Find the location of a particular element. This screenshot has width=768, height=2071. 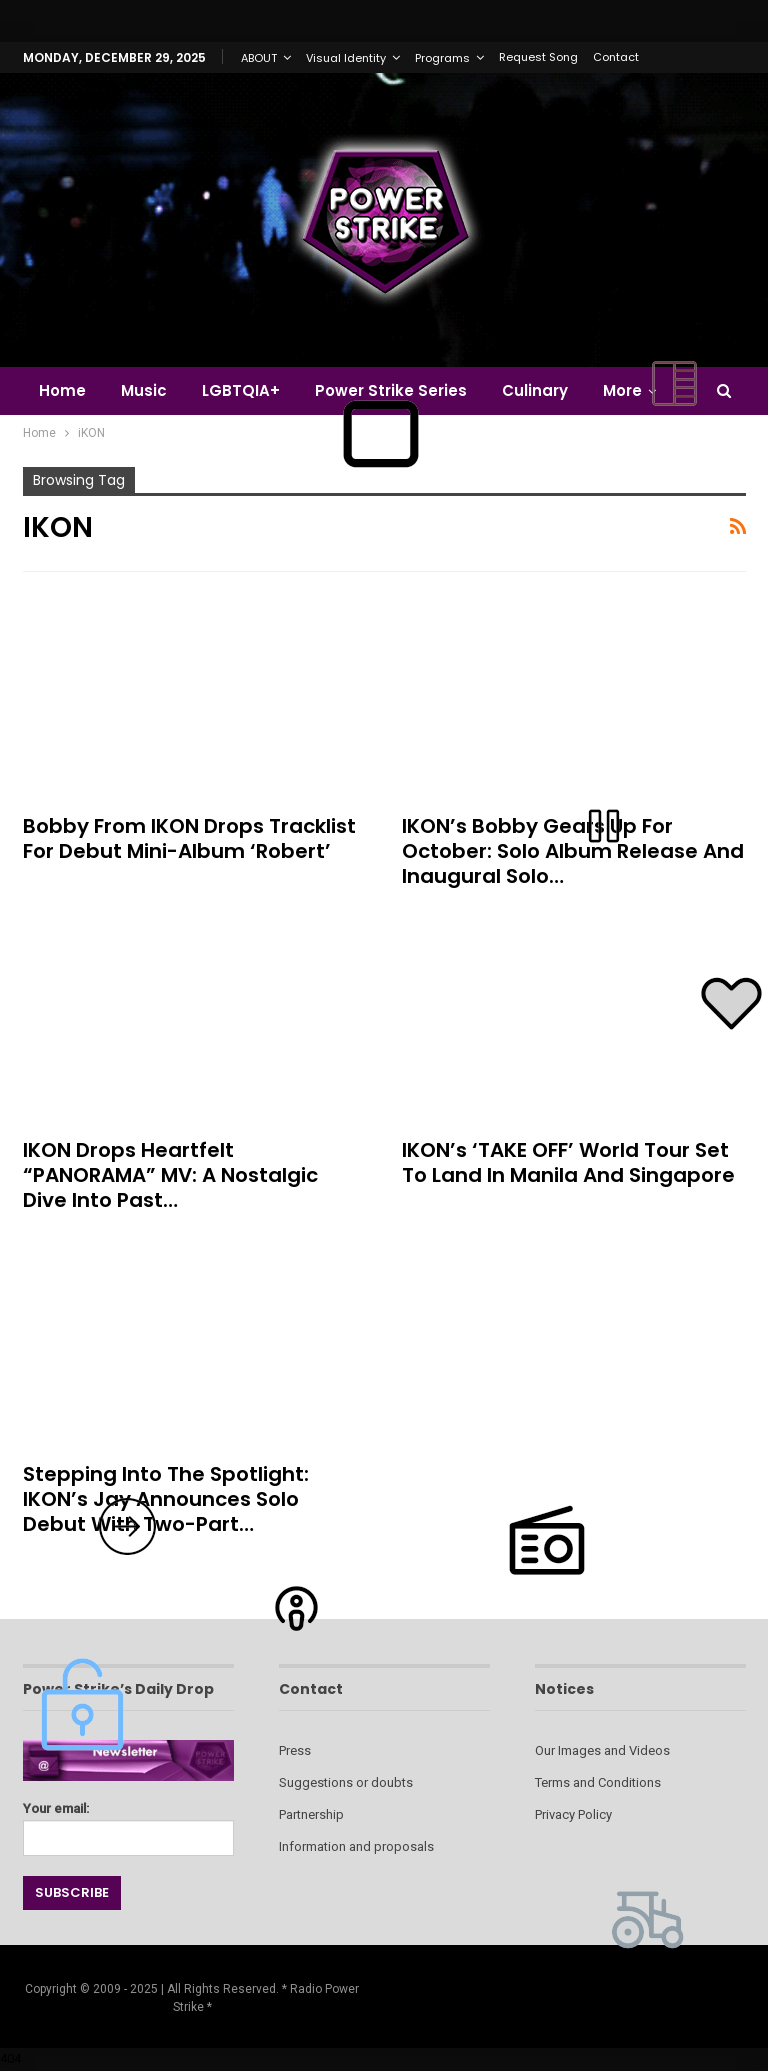

crop image to 5:4 aspect ratio is located at coordinates (381, 434).